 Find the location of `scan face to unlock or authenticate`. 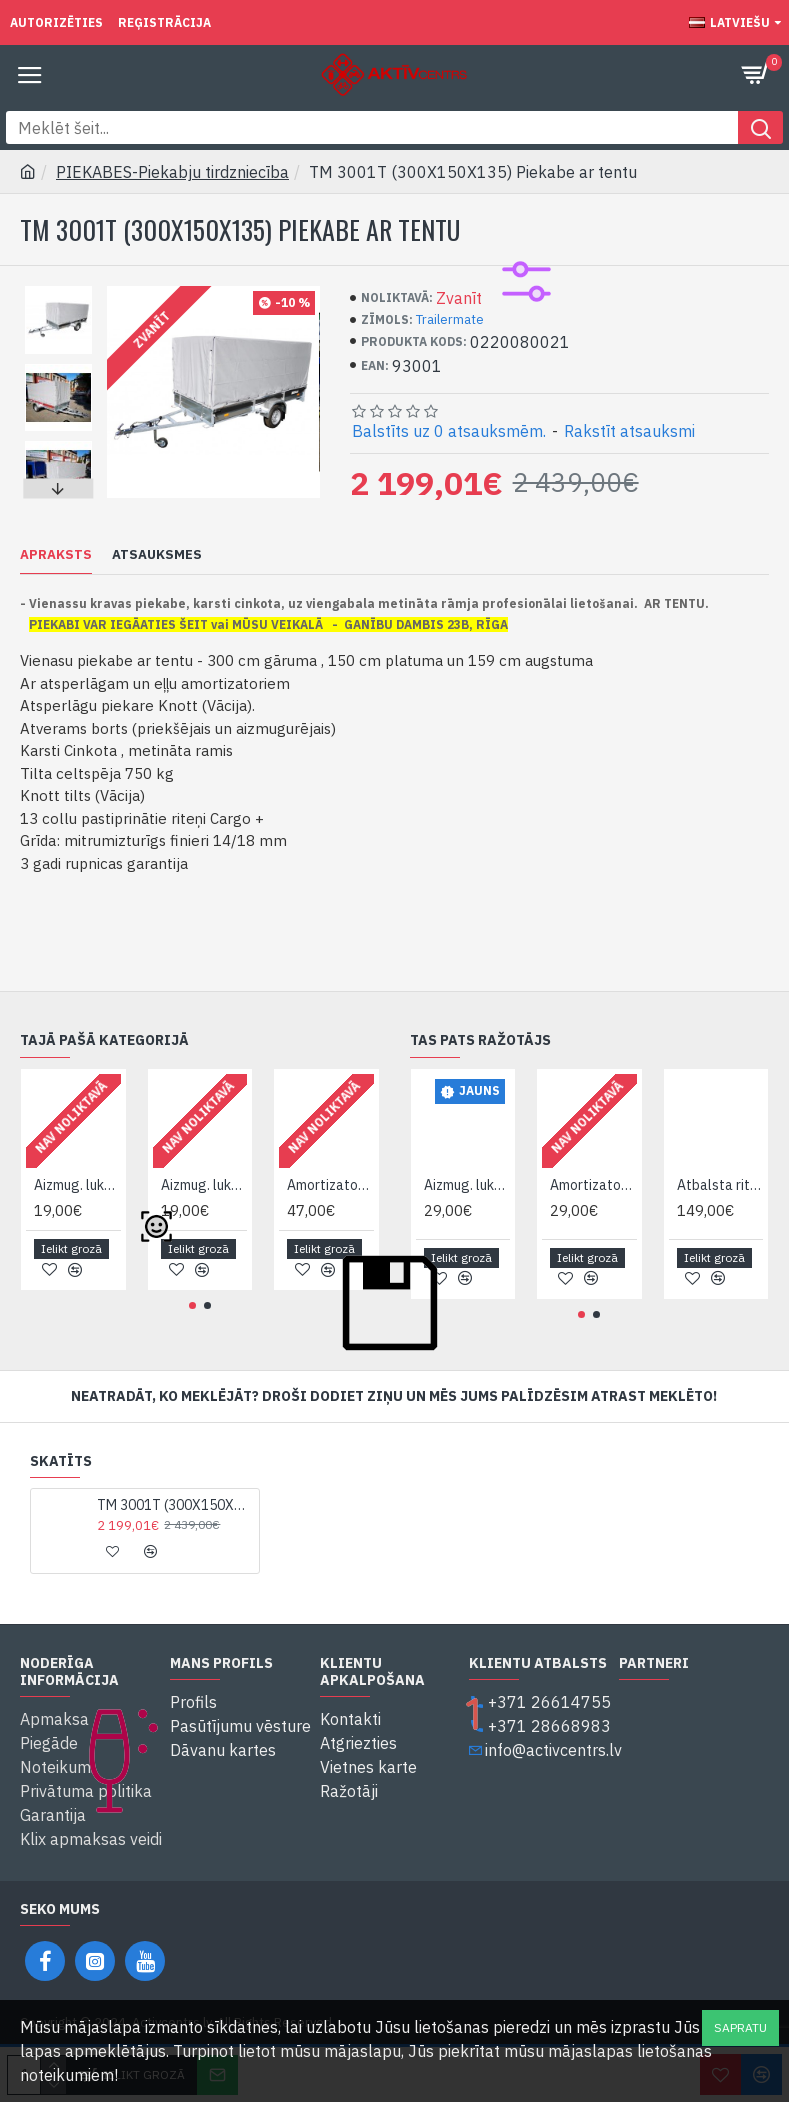

scan face to unlock or authenticate is located at coordinates (156, 1226).